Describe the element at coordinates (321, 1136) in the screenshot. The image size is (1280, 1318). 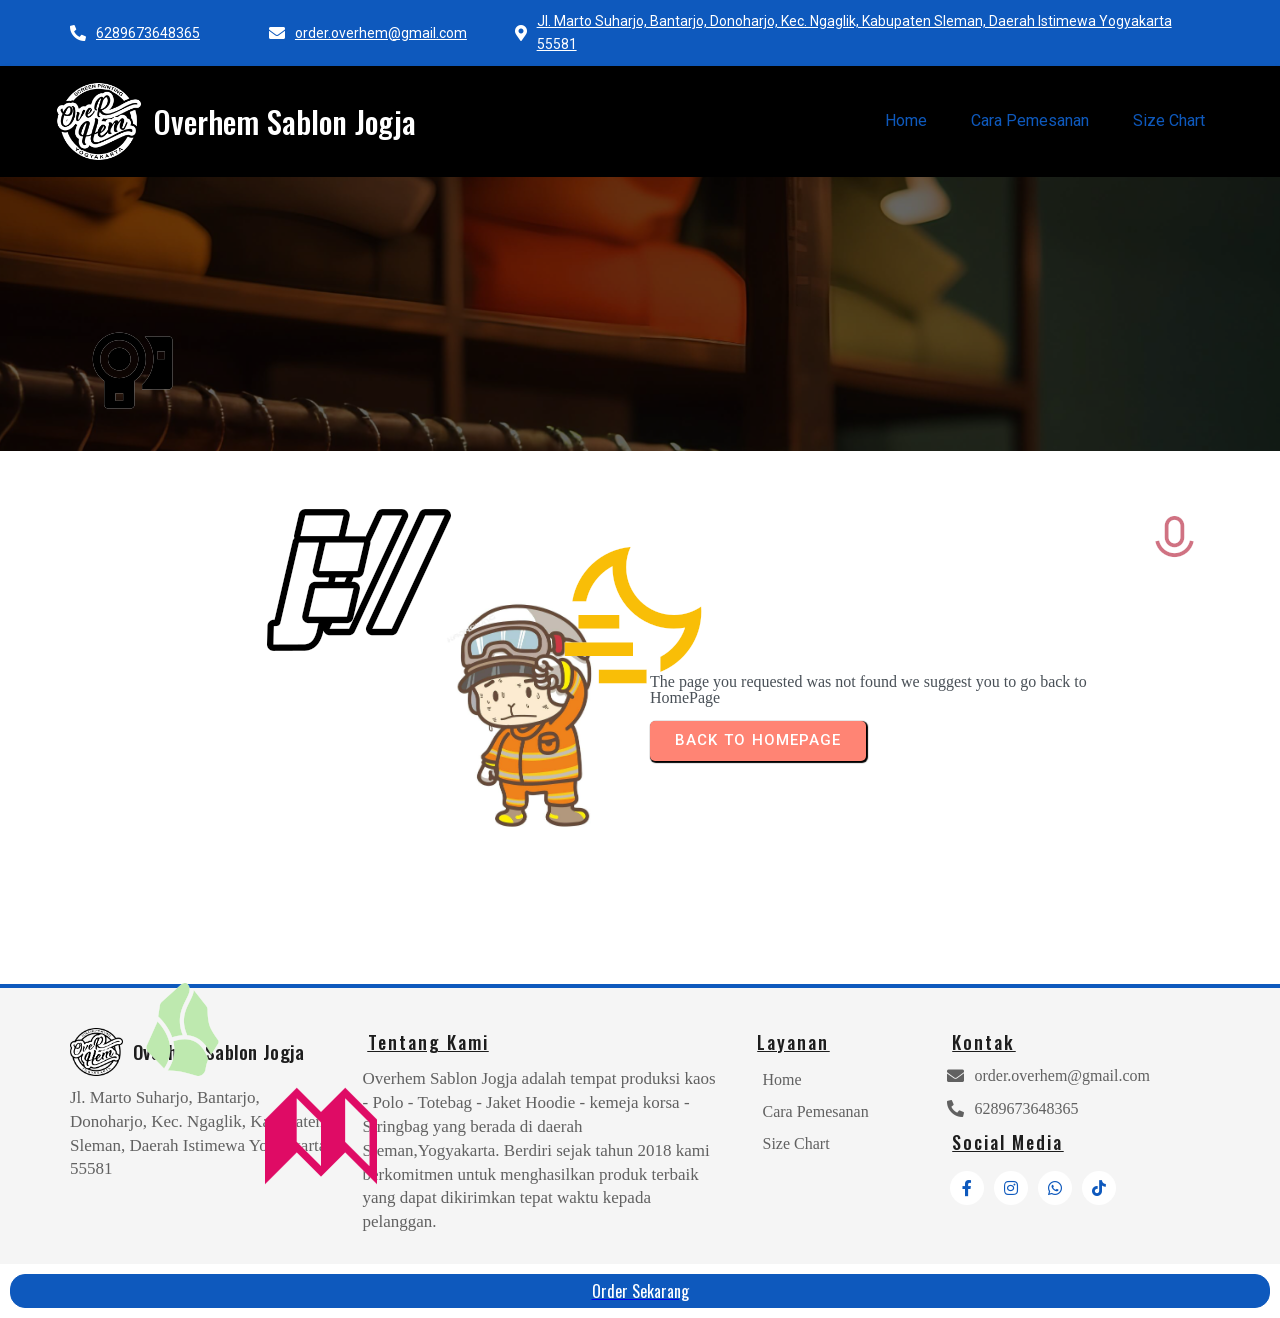
I see `open siyuan note-taking app` at that location.